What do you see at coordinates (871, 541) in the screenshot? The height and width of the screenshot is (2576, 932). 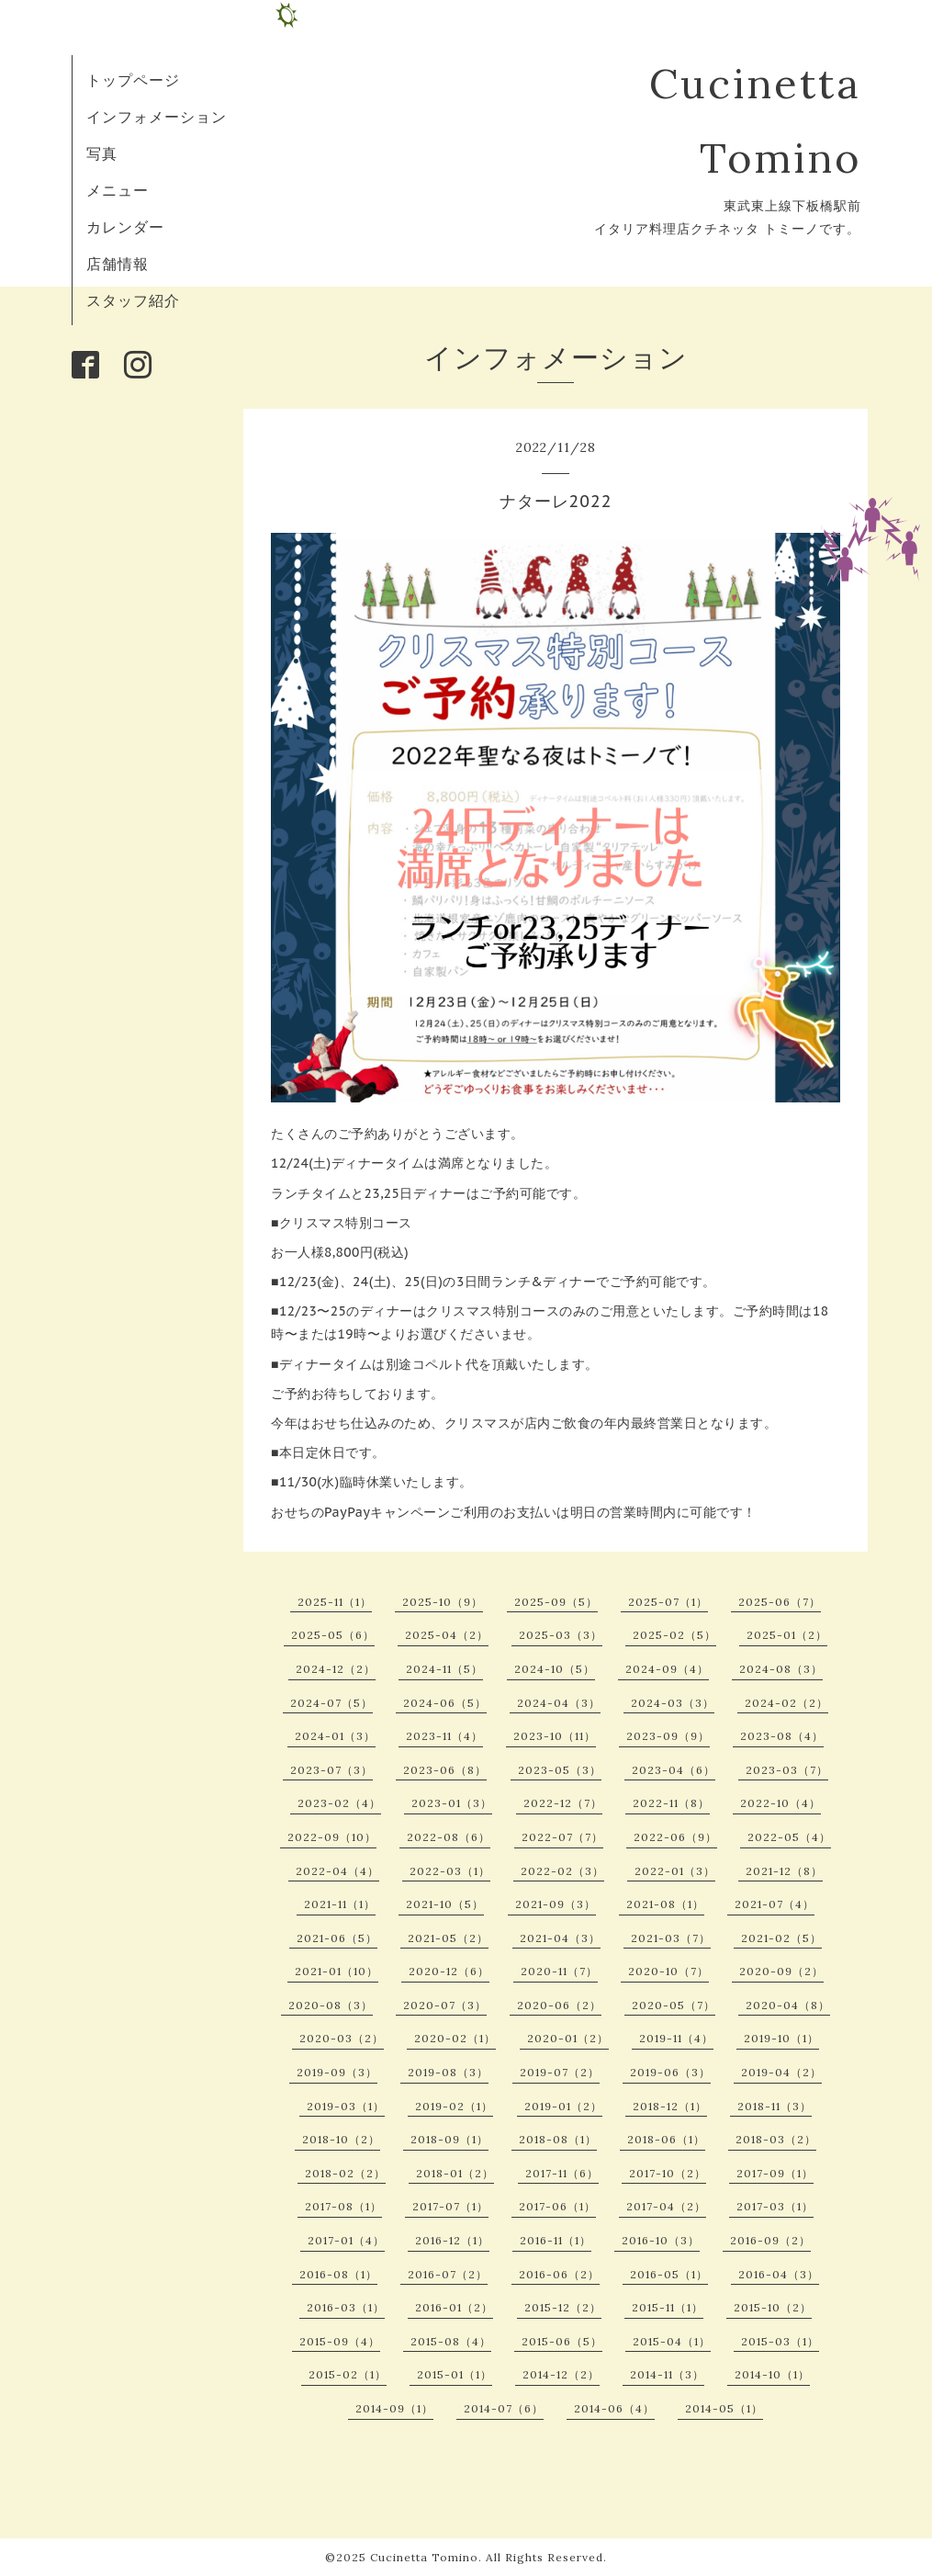 I see `activate chain lightning ability or spell` at bounding box center [871, 541].